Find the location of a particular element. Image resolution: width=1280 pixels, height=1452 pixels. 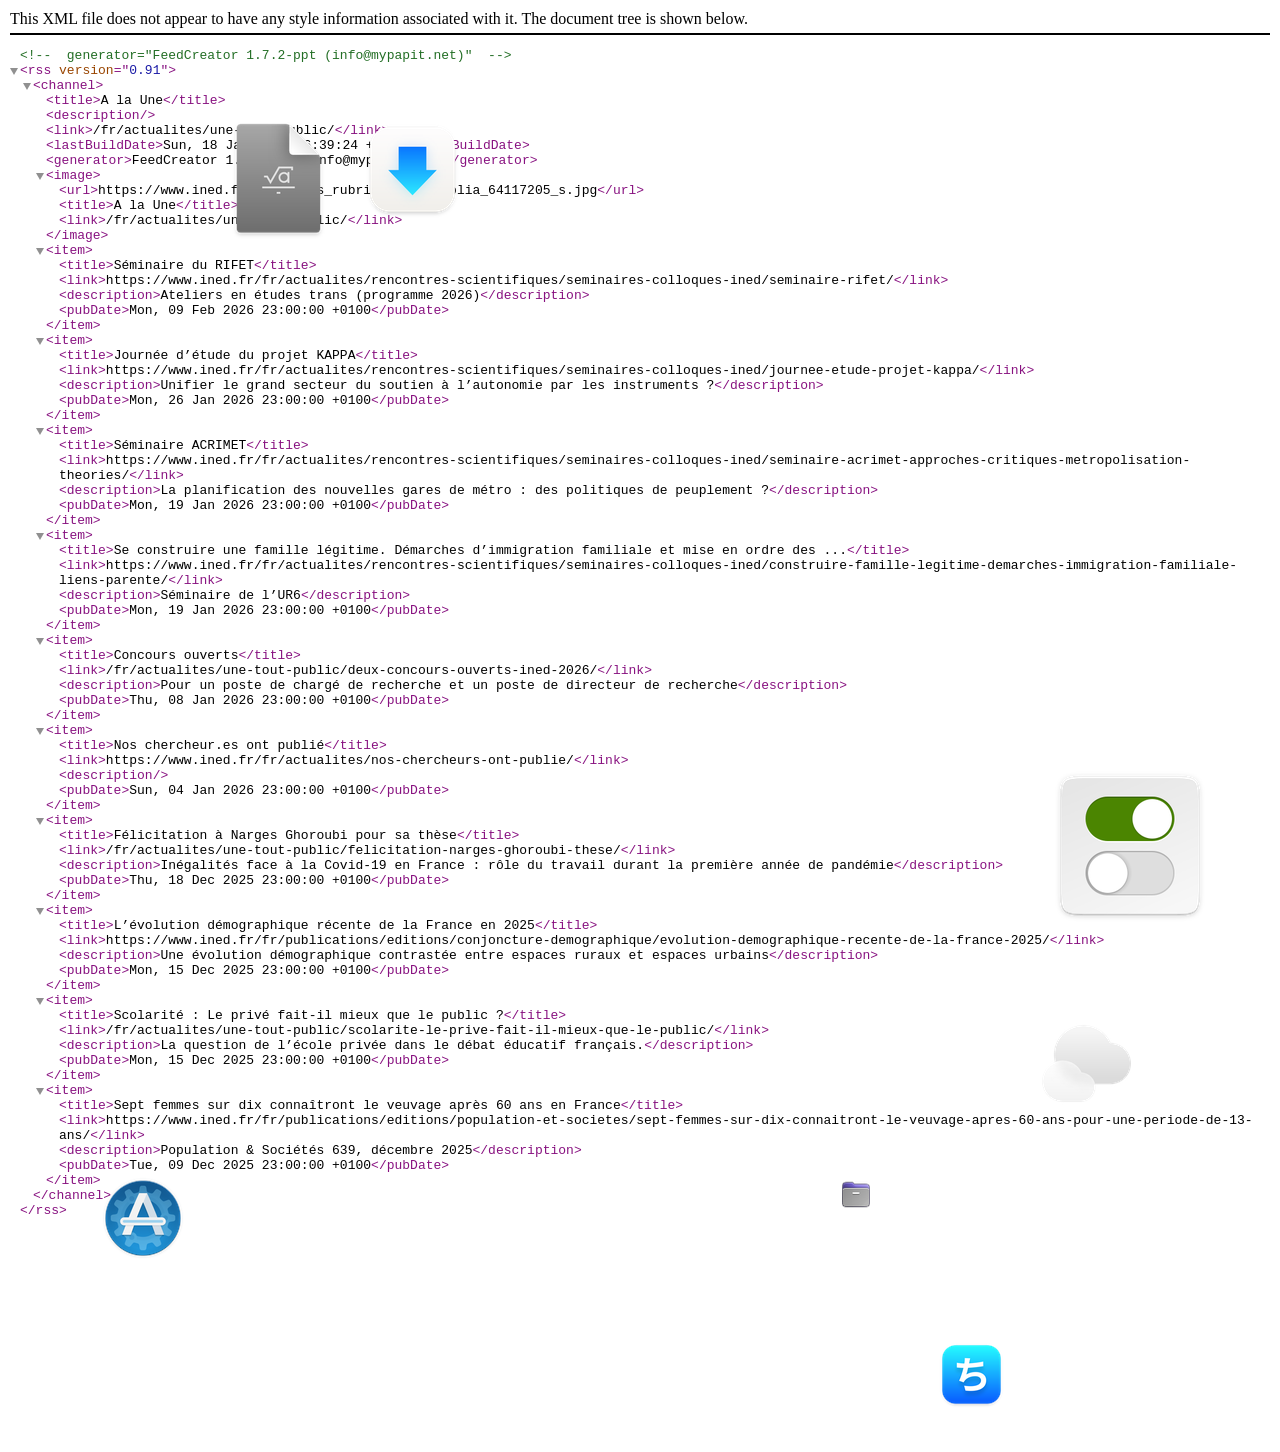

open an opendocument formula file is located at coordinates (278, 180).